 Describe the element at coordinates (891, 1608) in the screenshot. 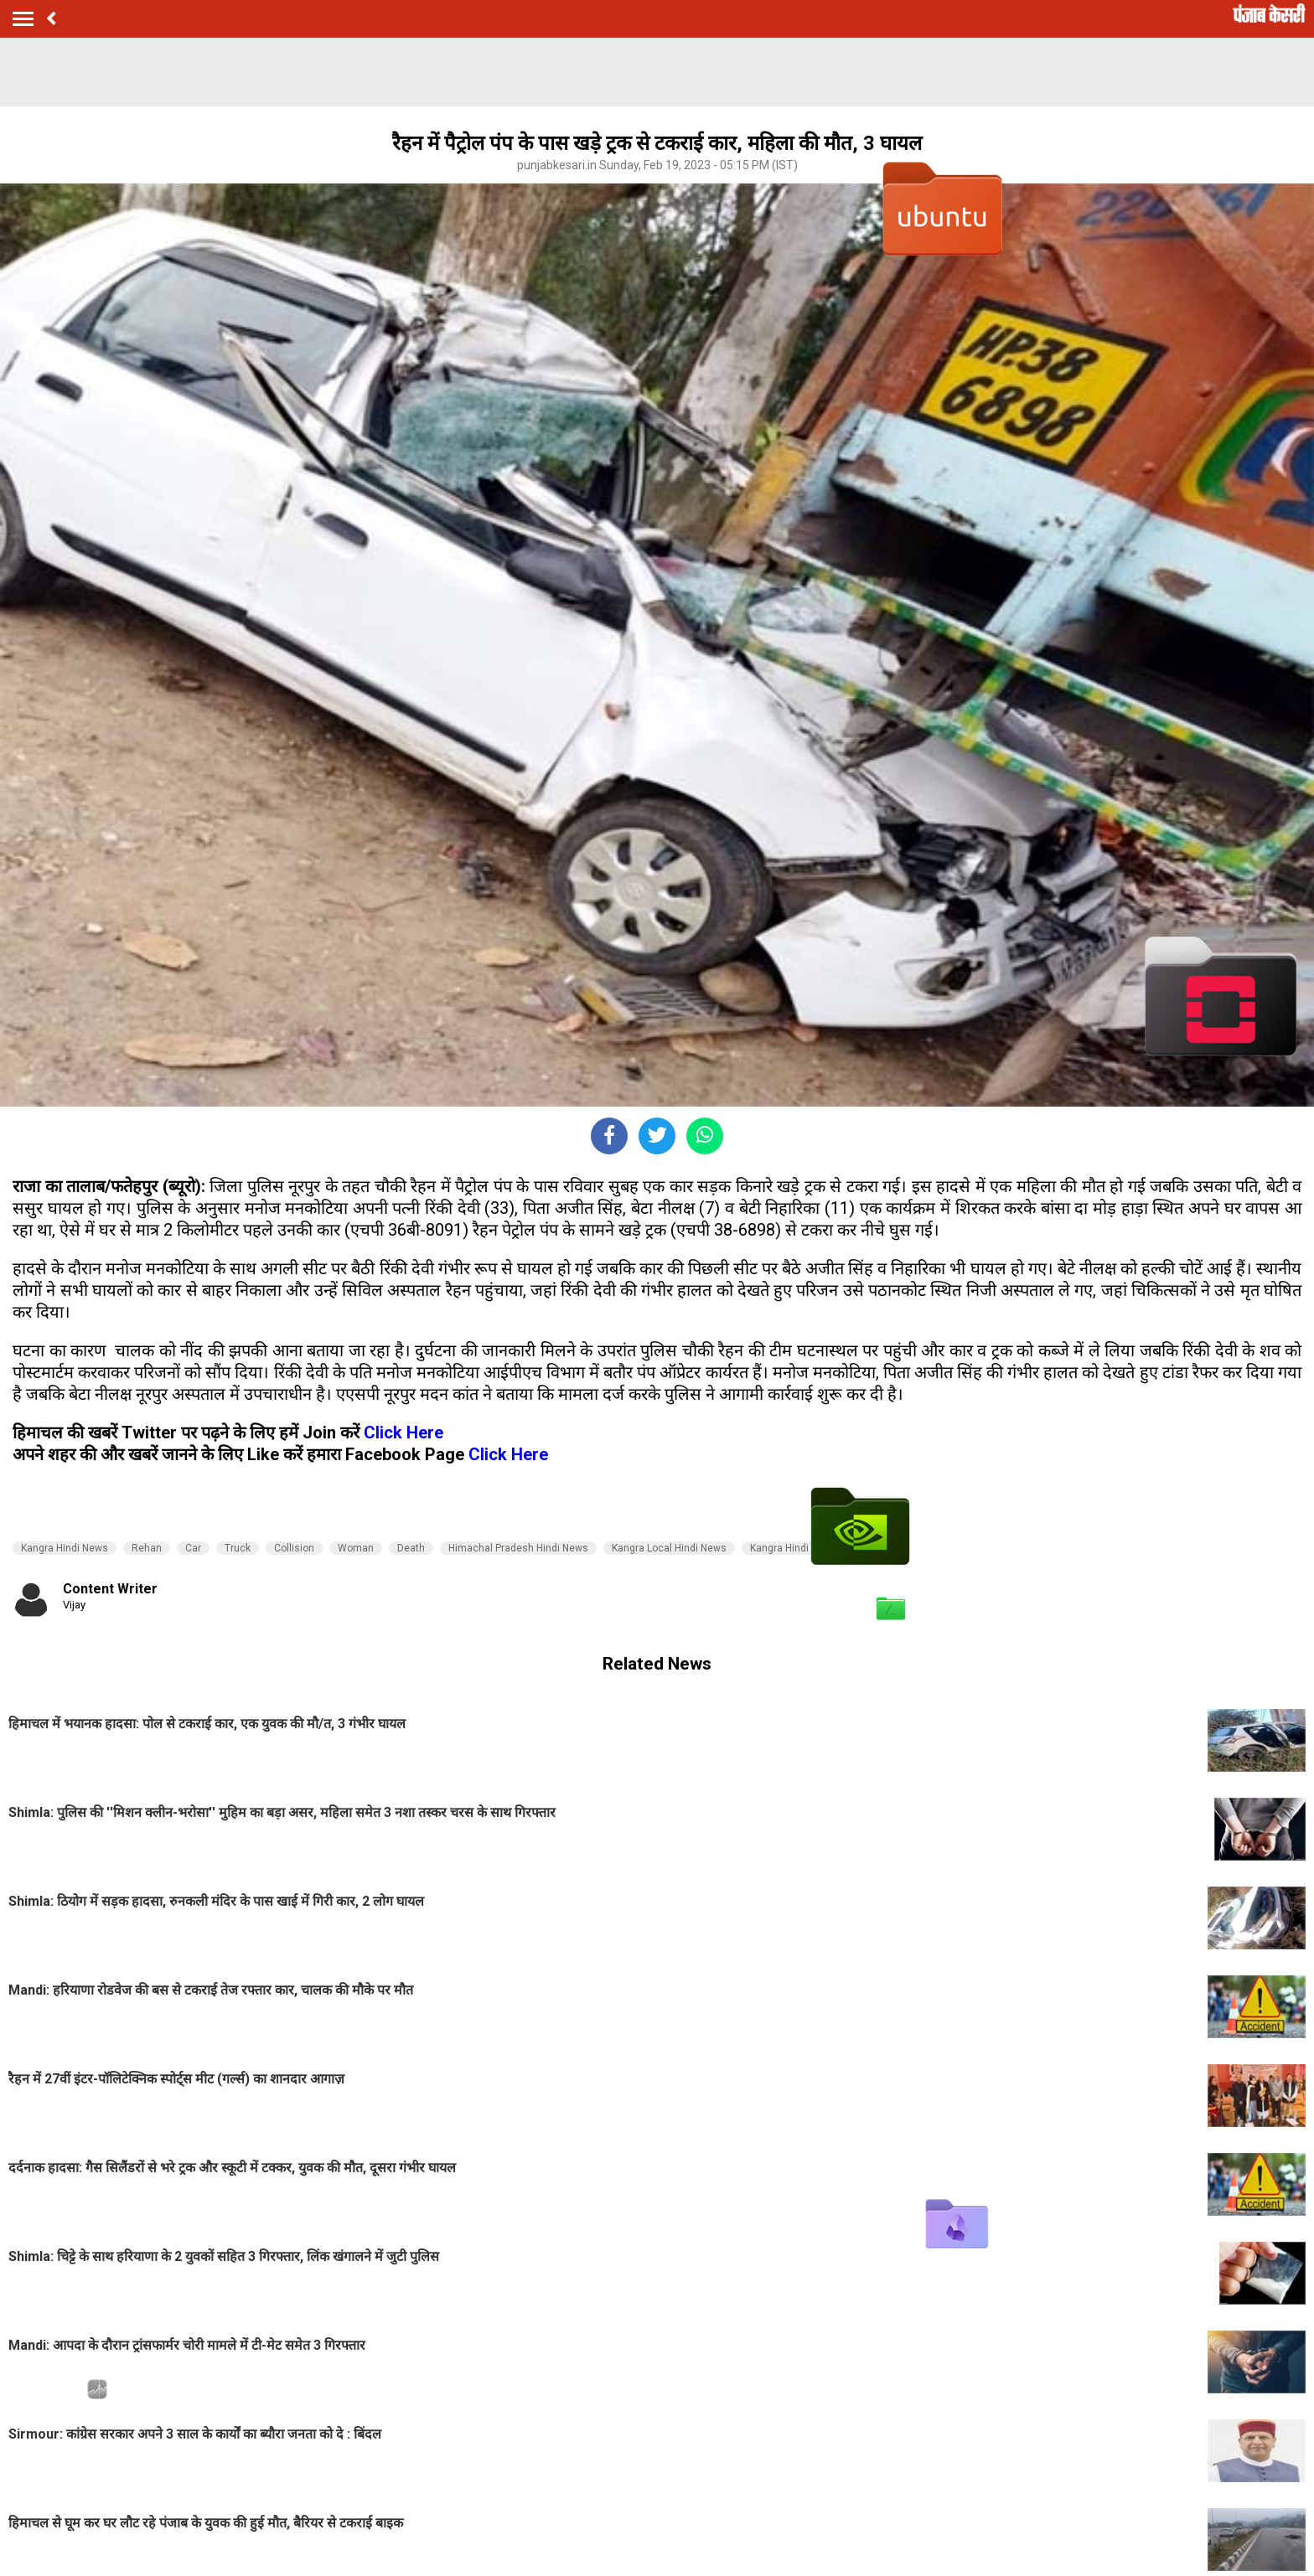

I see `access the root directory folder` at that location.